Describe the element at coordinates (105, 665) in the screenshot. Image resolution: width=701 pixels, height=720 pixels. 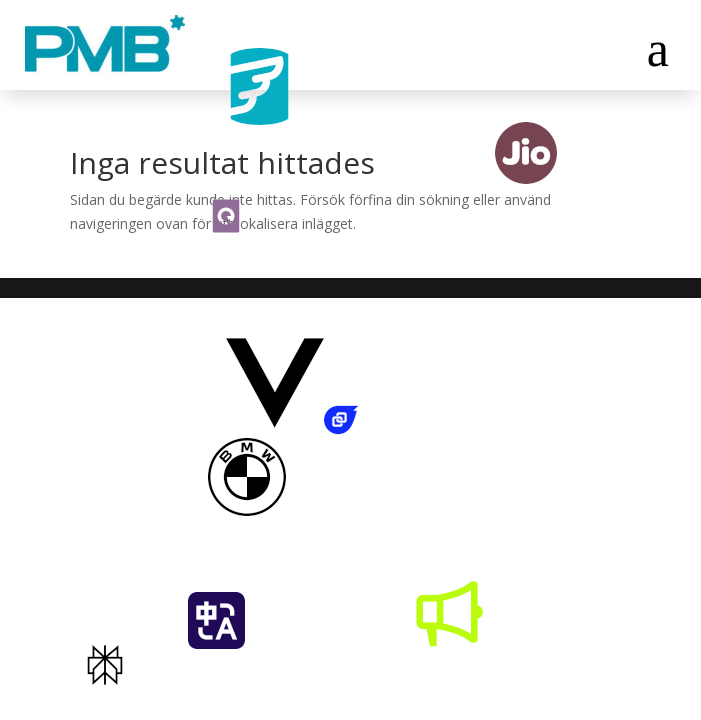
I see `open perplexity ai app` at that location.